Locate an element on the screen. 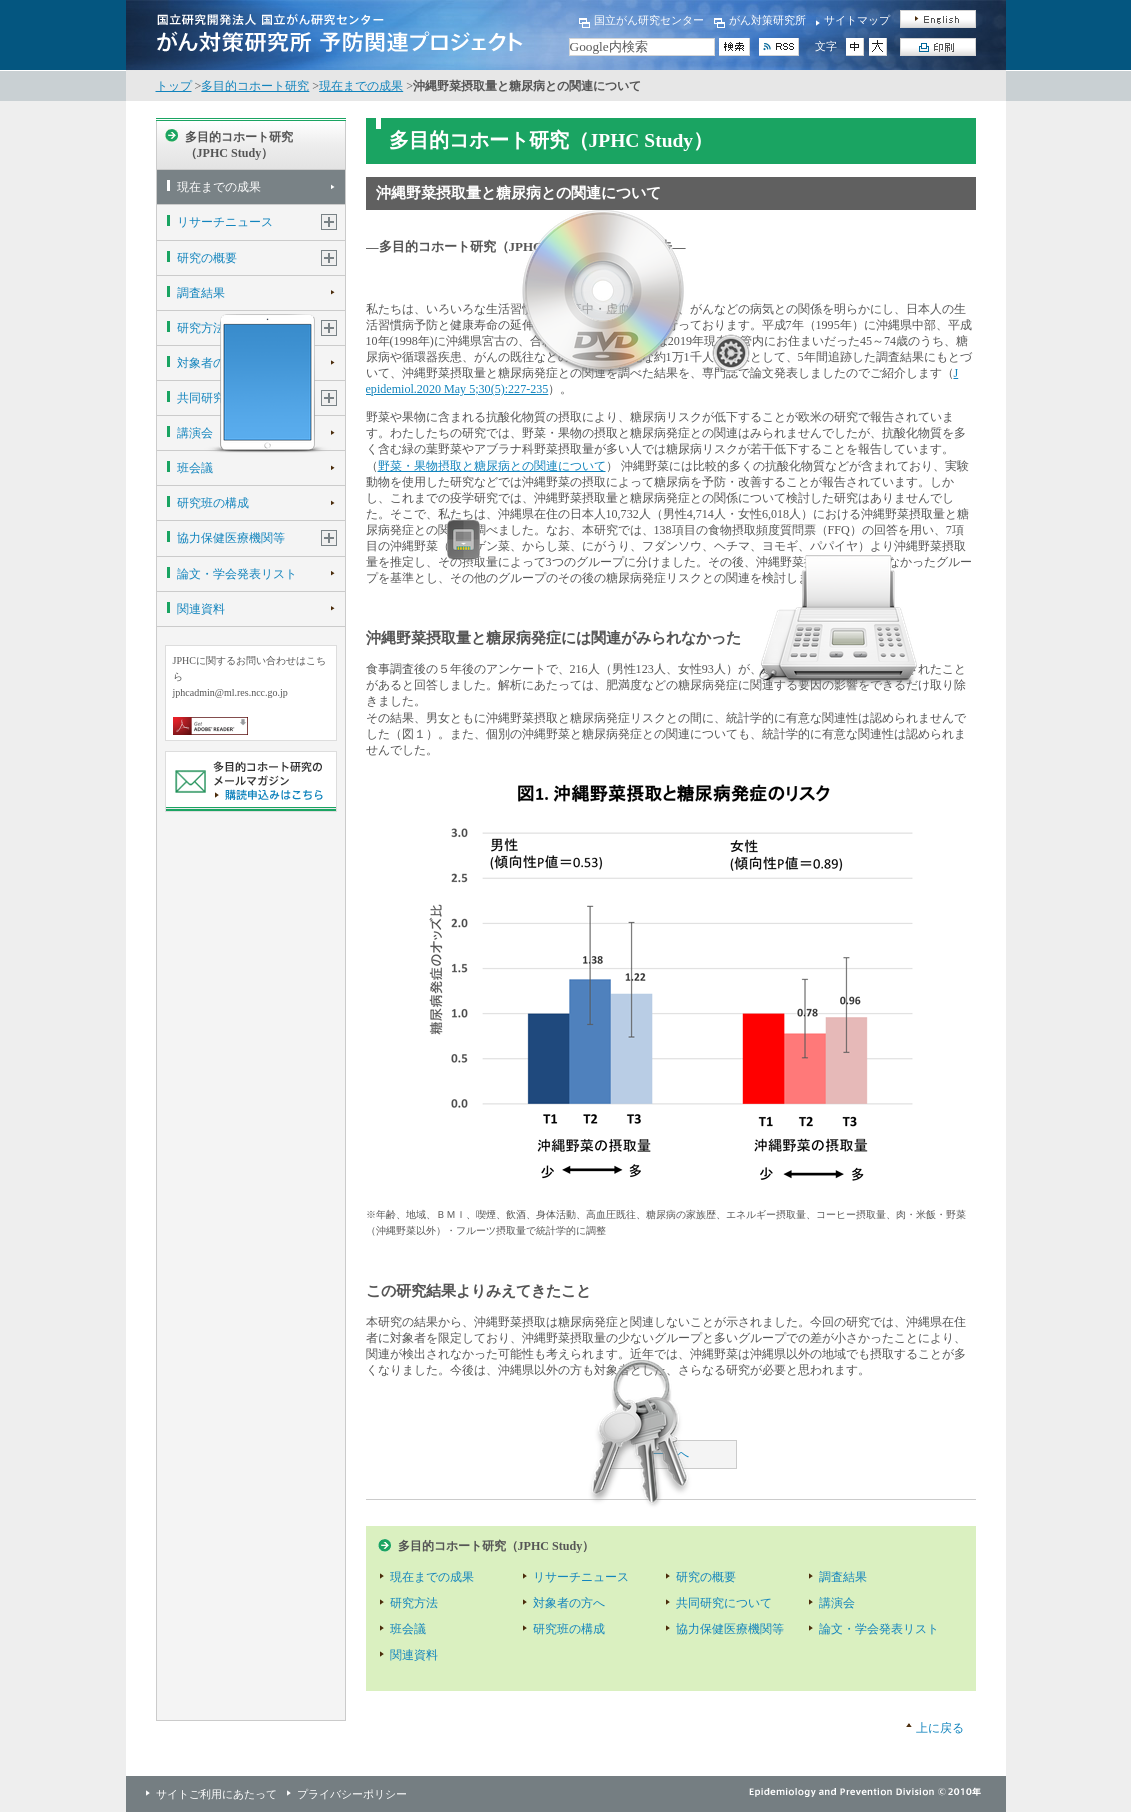 The height and width of the screenshot is (1812, 1131). view or edit file properties is located at coordinates (731, 353).